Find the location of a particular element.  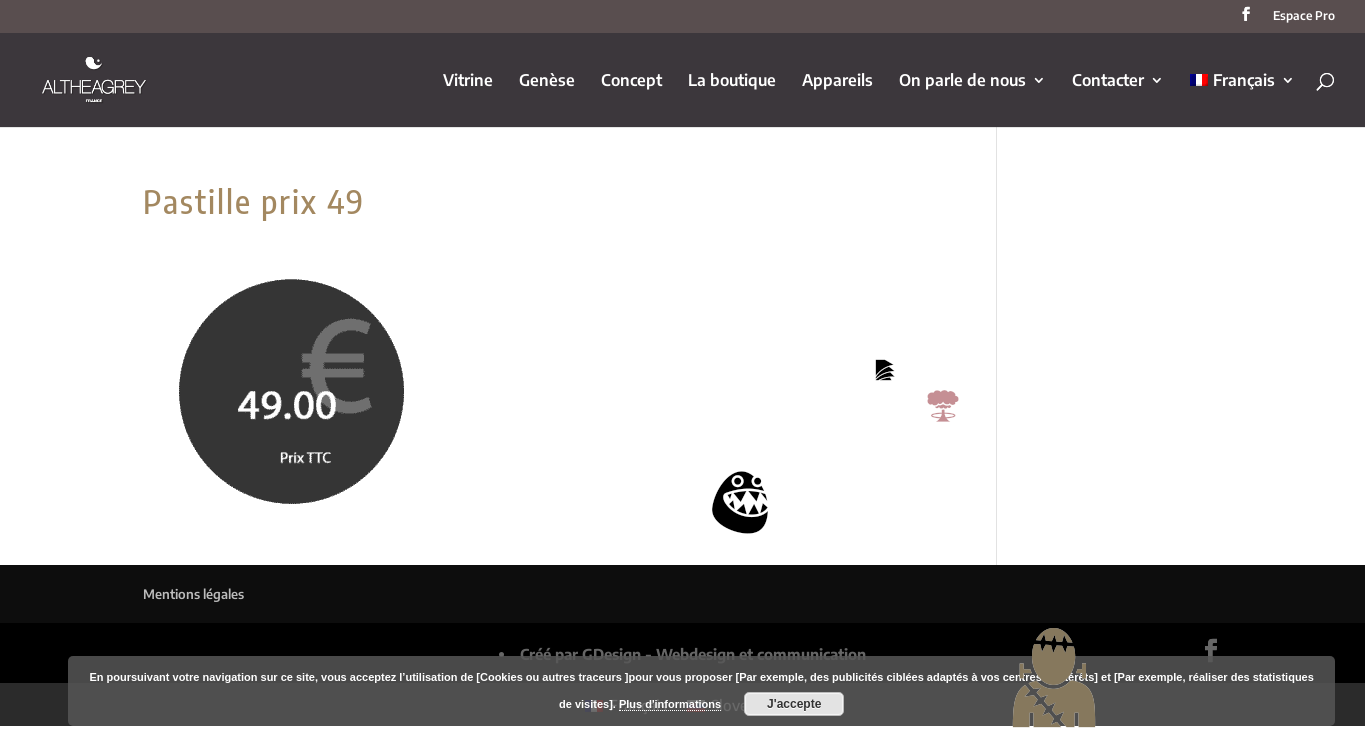

view documents or files is located at coordinates (886, 370).